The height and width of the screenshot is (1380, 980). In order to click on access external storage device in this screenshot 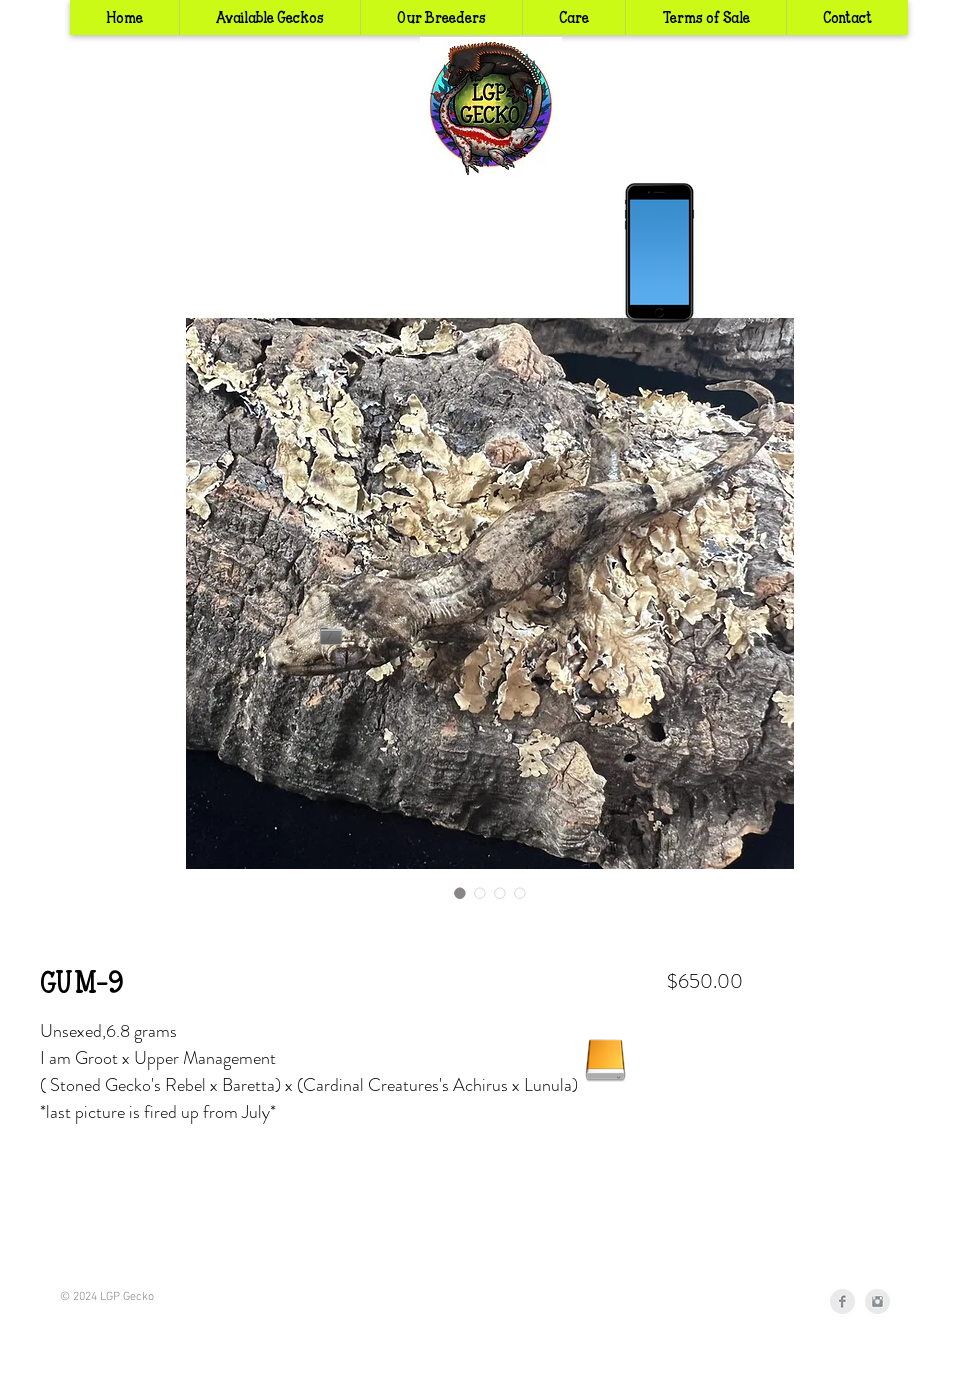, I will do `click(605, 1060)`.